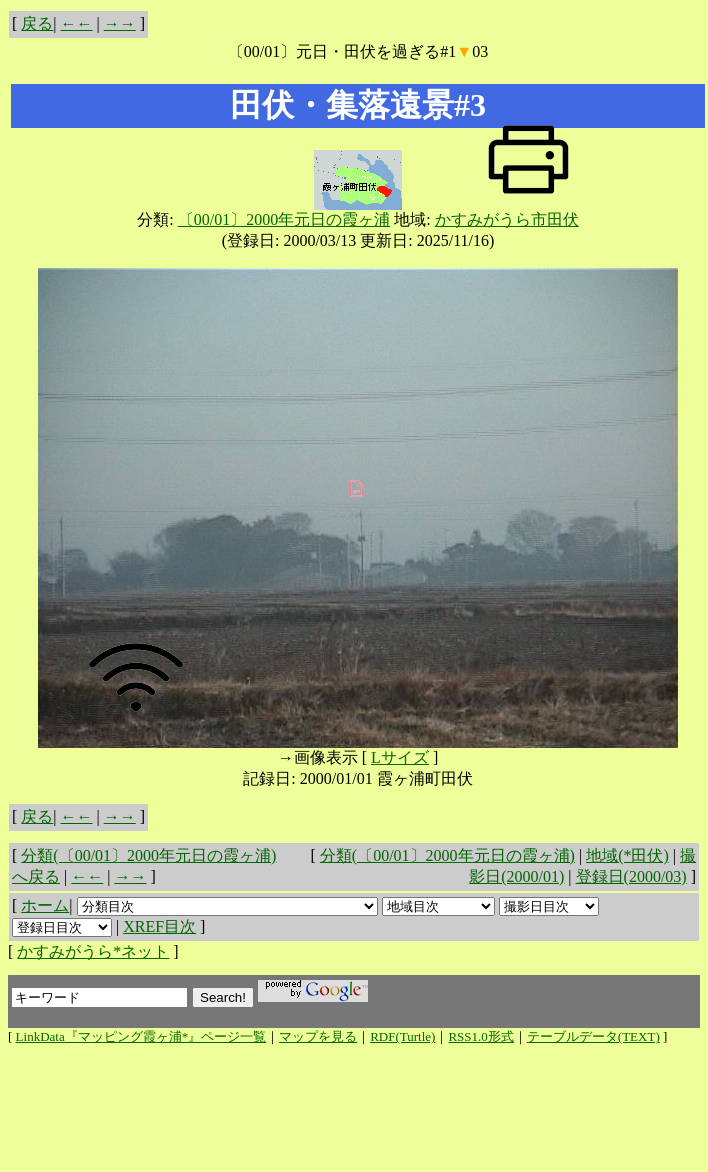  Describe the element at coordinates (528, 159) in the screenshot. I see `print the current document` at that location.